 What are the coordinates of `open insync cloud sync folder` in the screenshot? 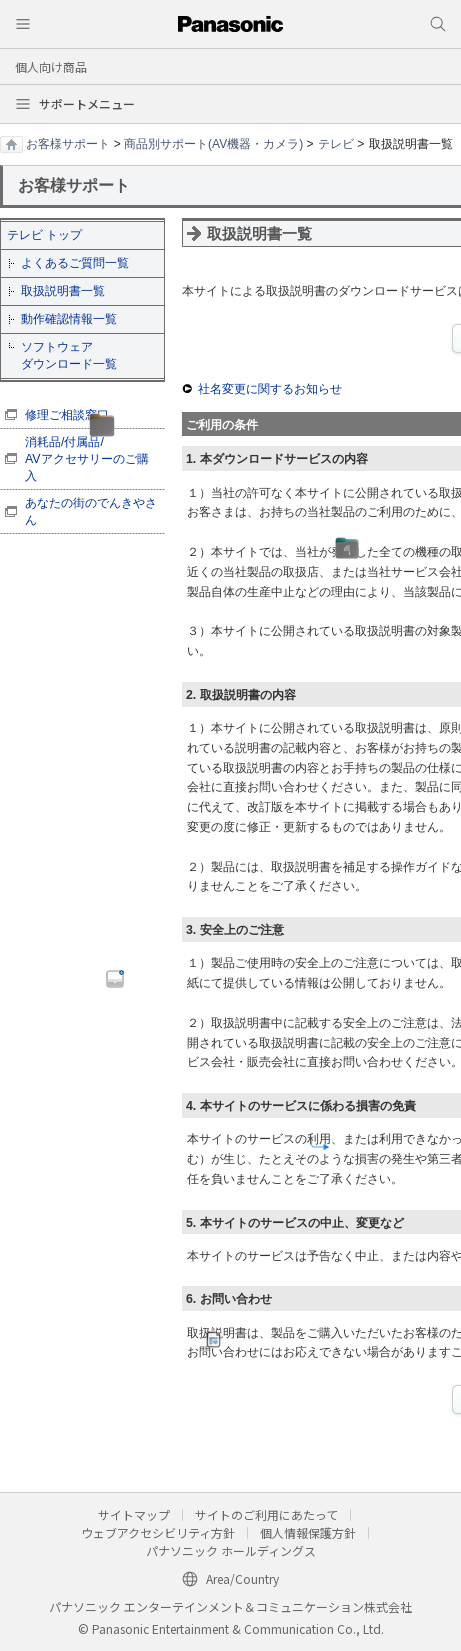 It's located at (347, 548).